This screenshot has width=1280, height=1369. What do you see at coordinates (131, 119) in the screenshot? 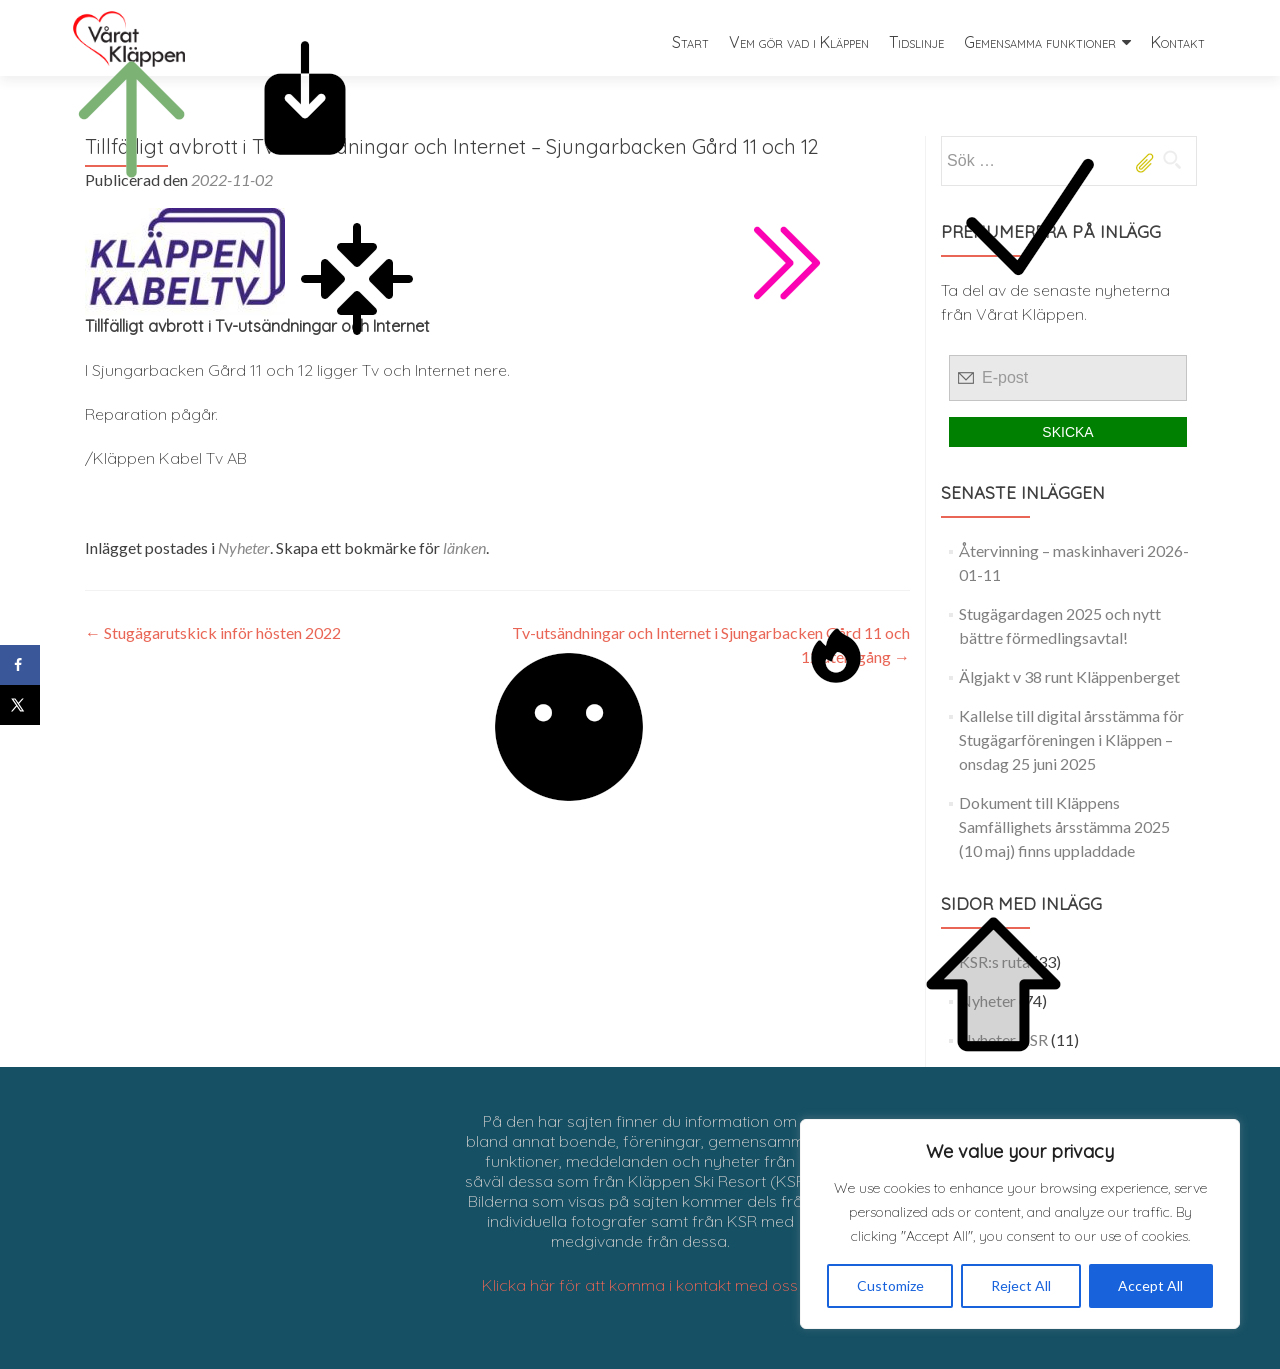
I see `move item up in a list` at bounding box center [131, 119].